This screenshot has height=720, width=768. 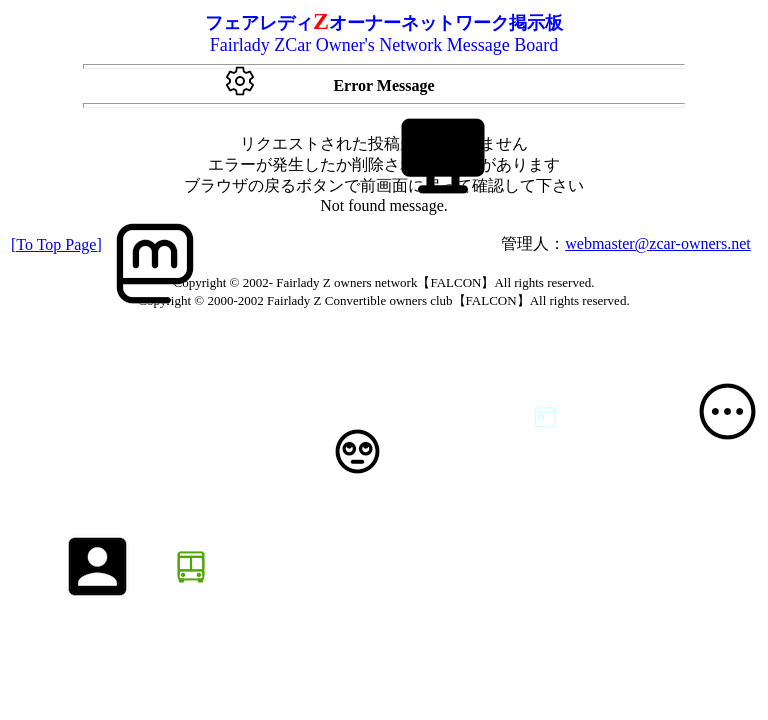 What do you see at coordinates (357, 451) in the screenshot?
I see `express annoyance or exasperation` at bounding box center [357, 451].